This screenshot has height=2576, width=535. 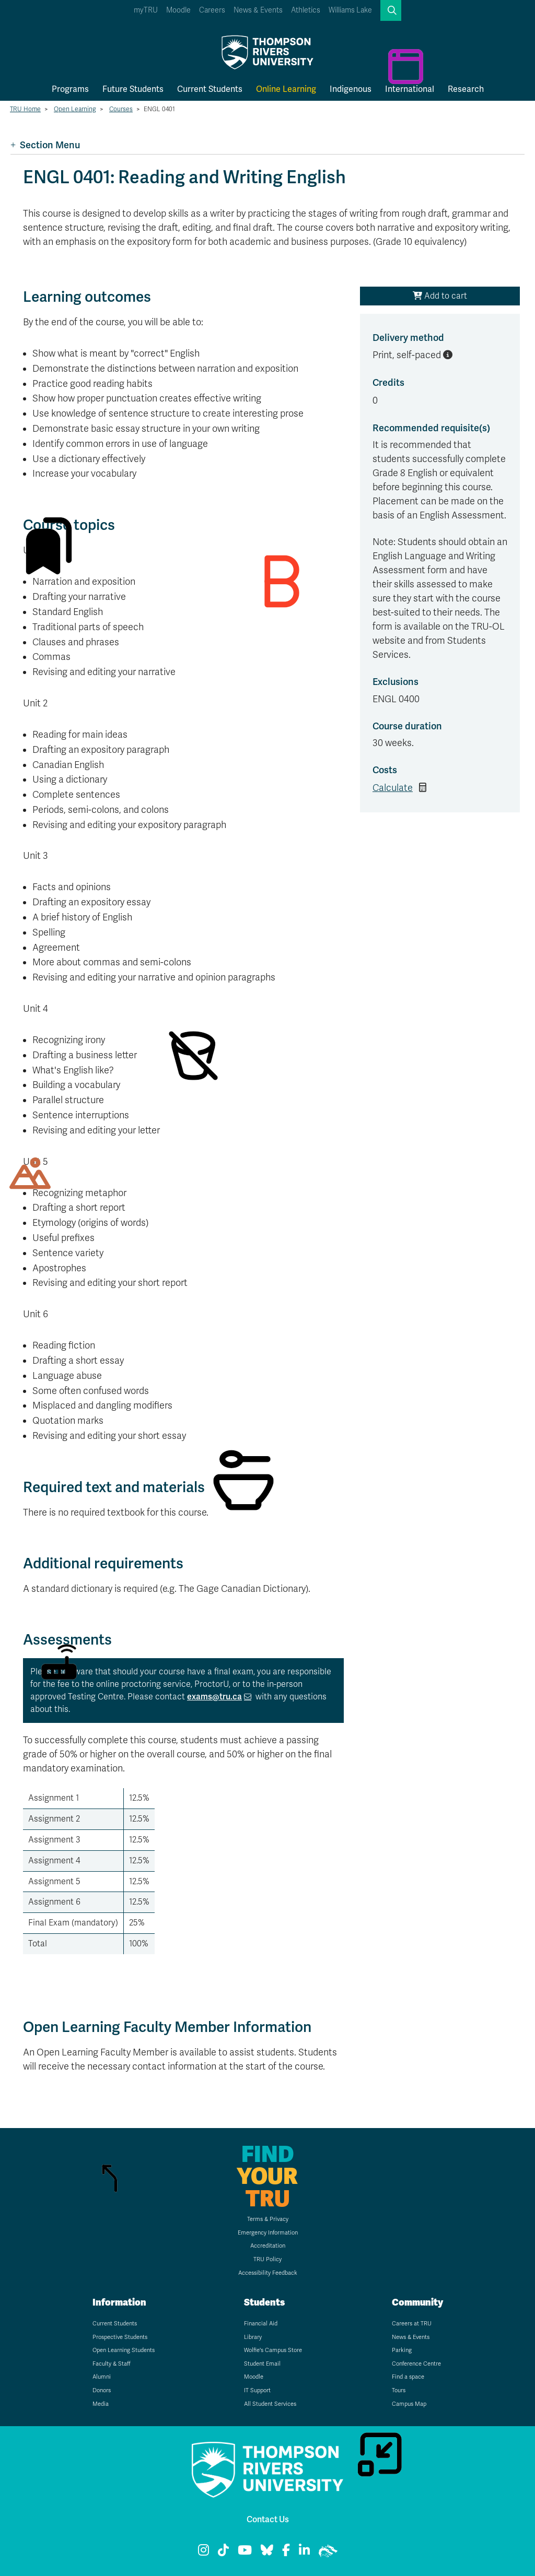 I want to click on access router or network settings, so click(x=59, y=1662).